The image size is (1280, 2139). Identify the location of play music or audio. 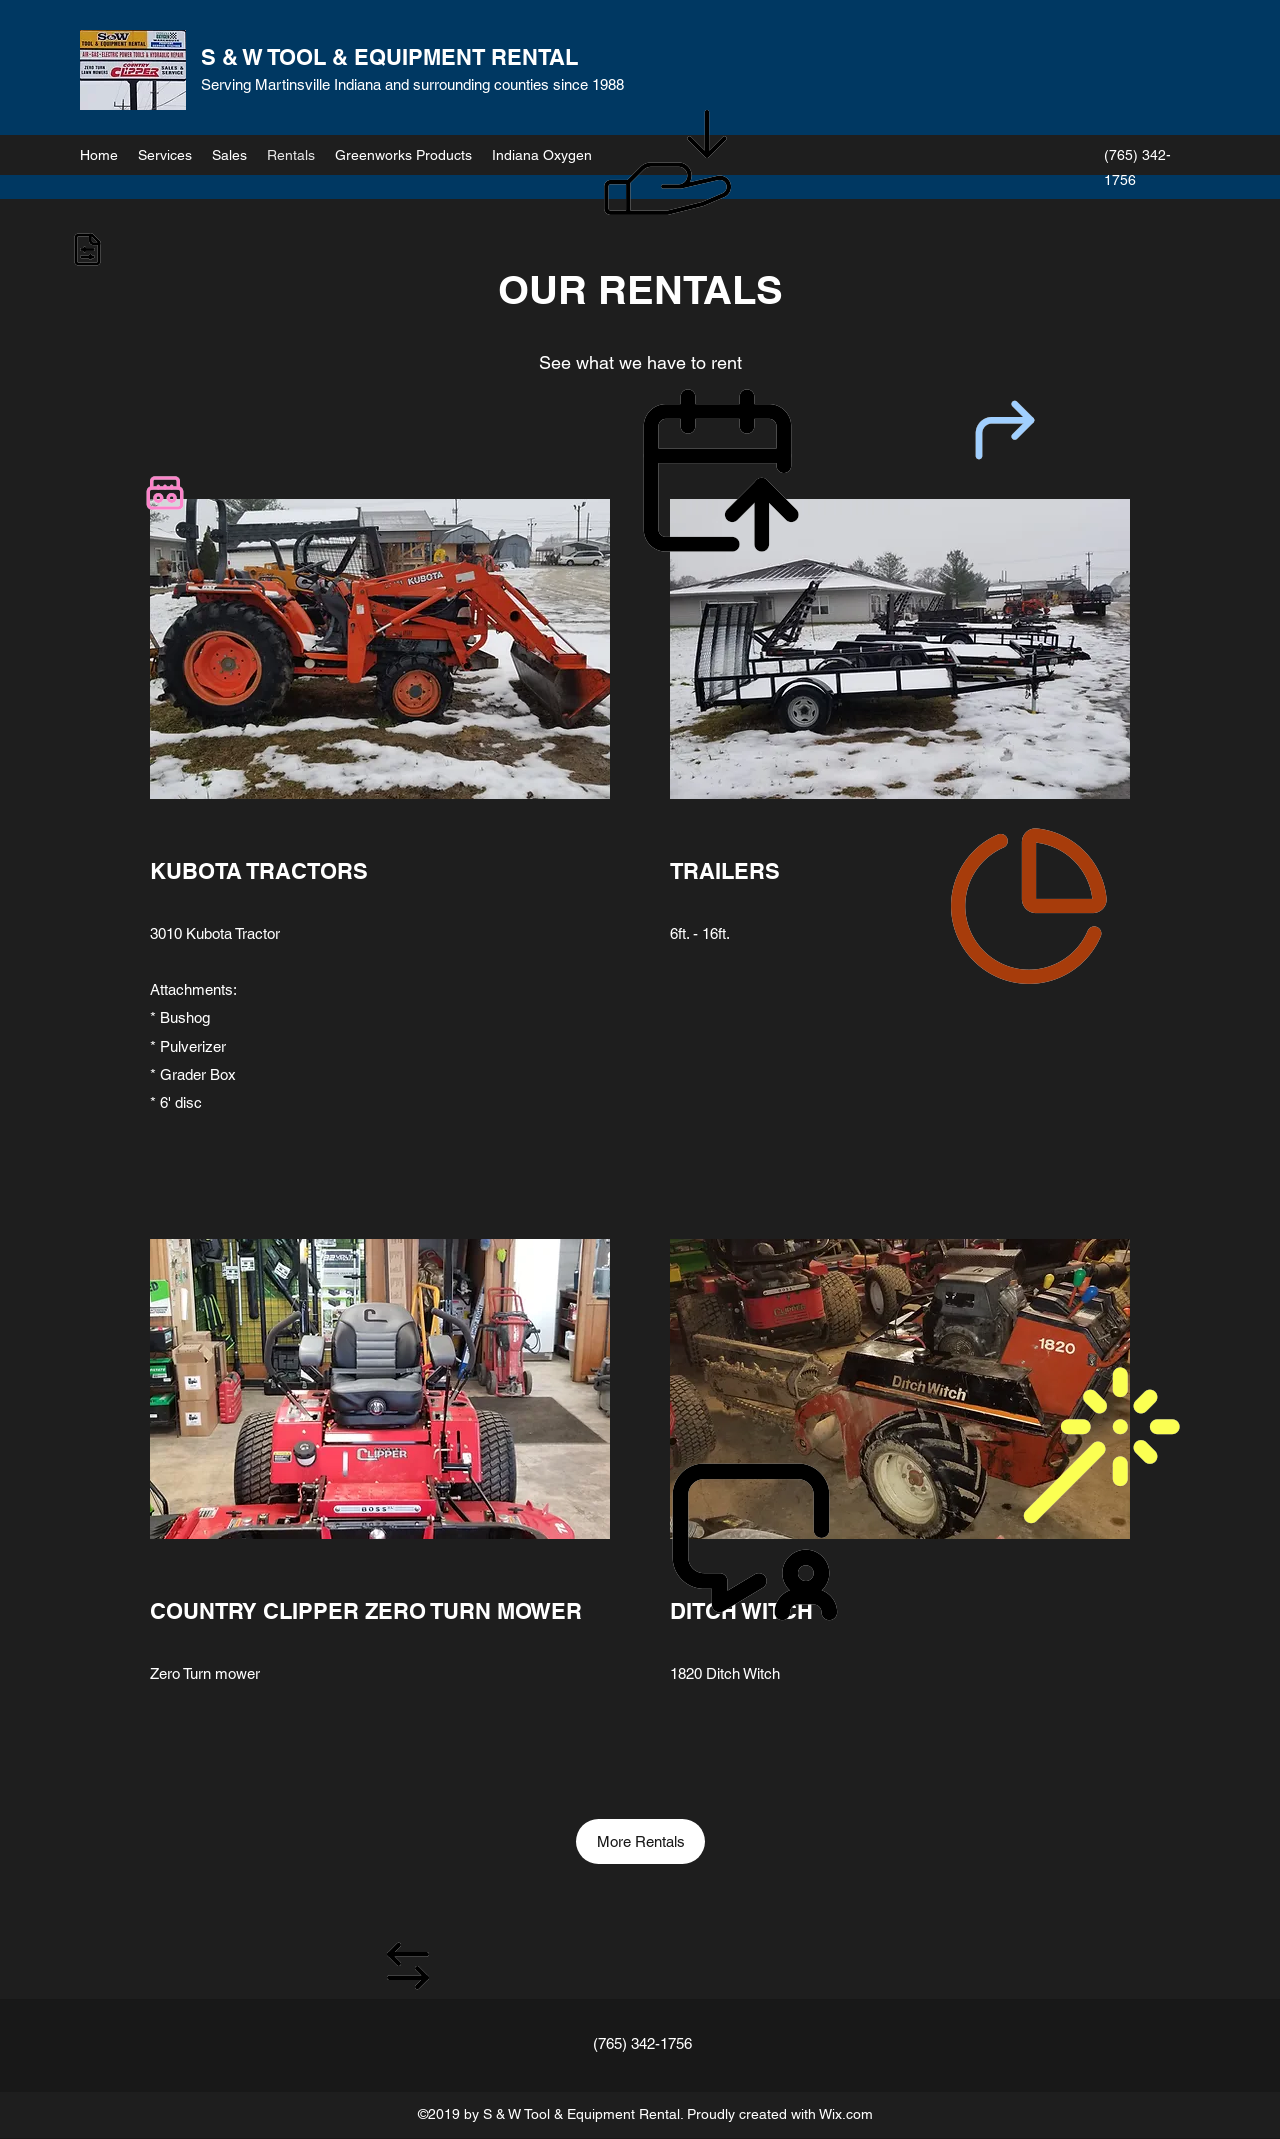
(165, 493).